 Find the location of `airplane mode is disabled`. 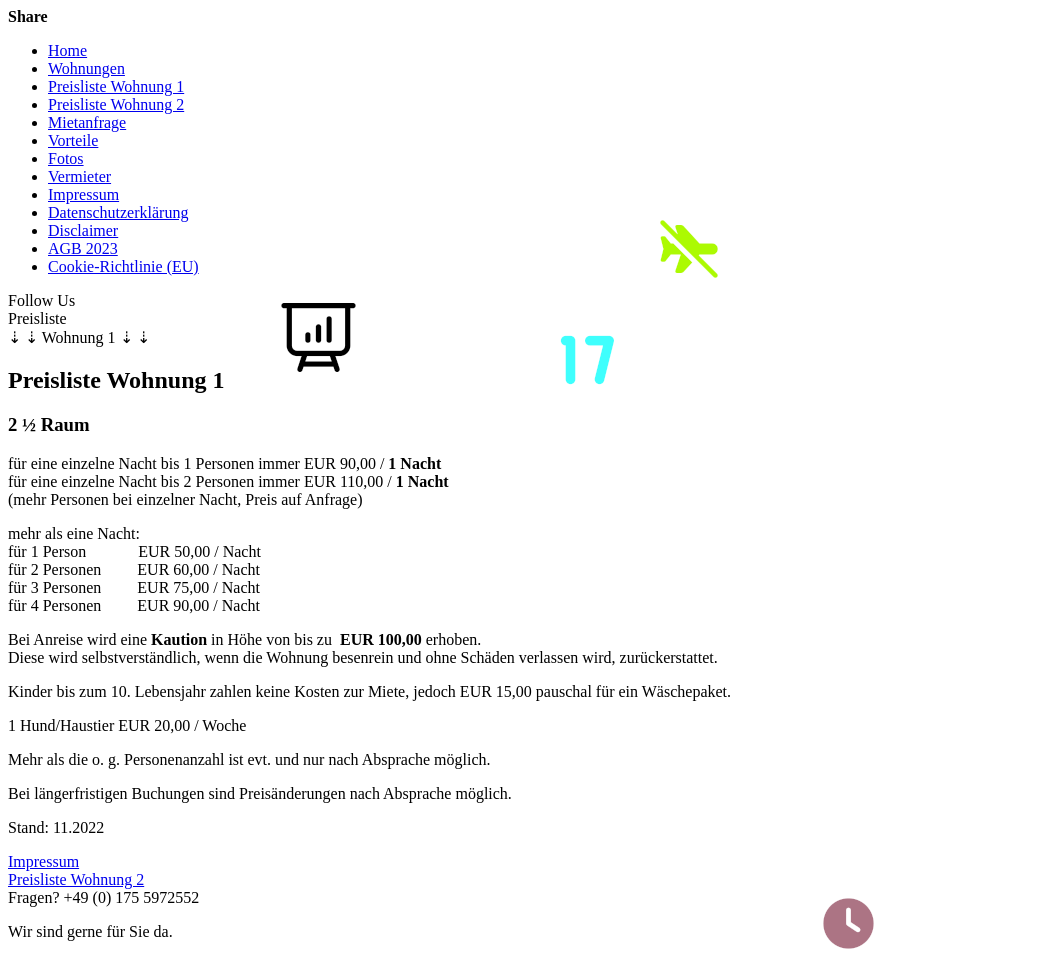

airplane mode is disabled is located at coordinates (689, 249).